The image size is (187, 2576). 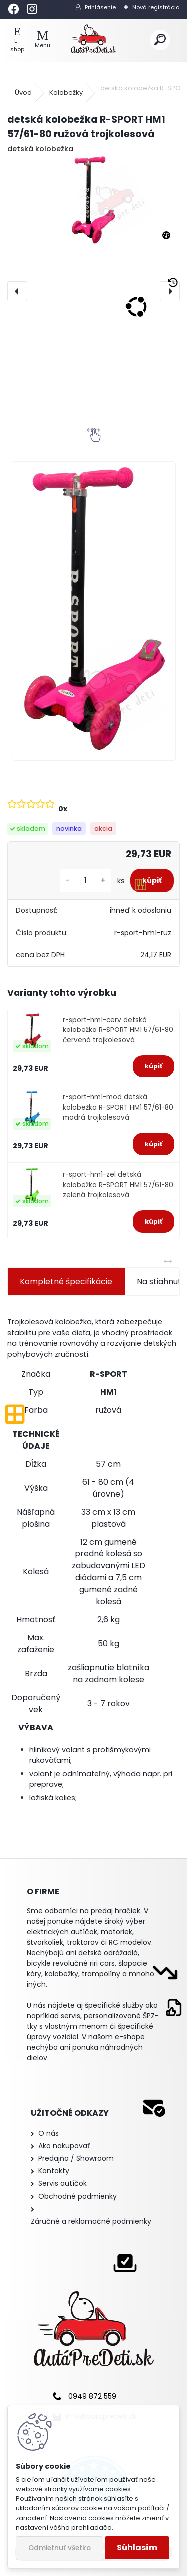 What do you see at coordinates (125, 2263) in the screenshot?
I see `cast a vote or submit approval` at bounding box center [125, 2263].